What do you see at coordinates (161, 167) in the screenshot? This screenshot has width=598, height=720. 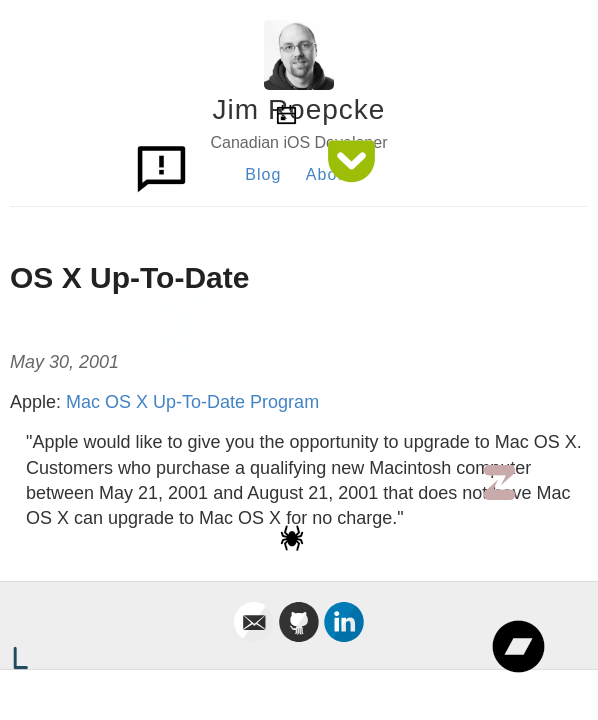 I see `submit feedback or report an issue` at bounding box center [161, 167].